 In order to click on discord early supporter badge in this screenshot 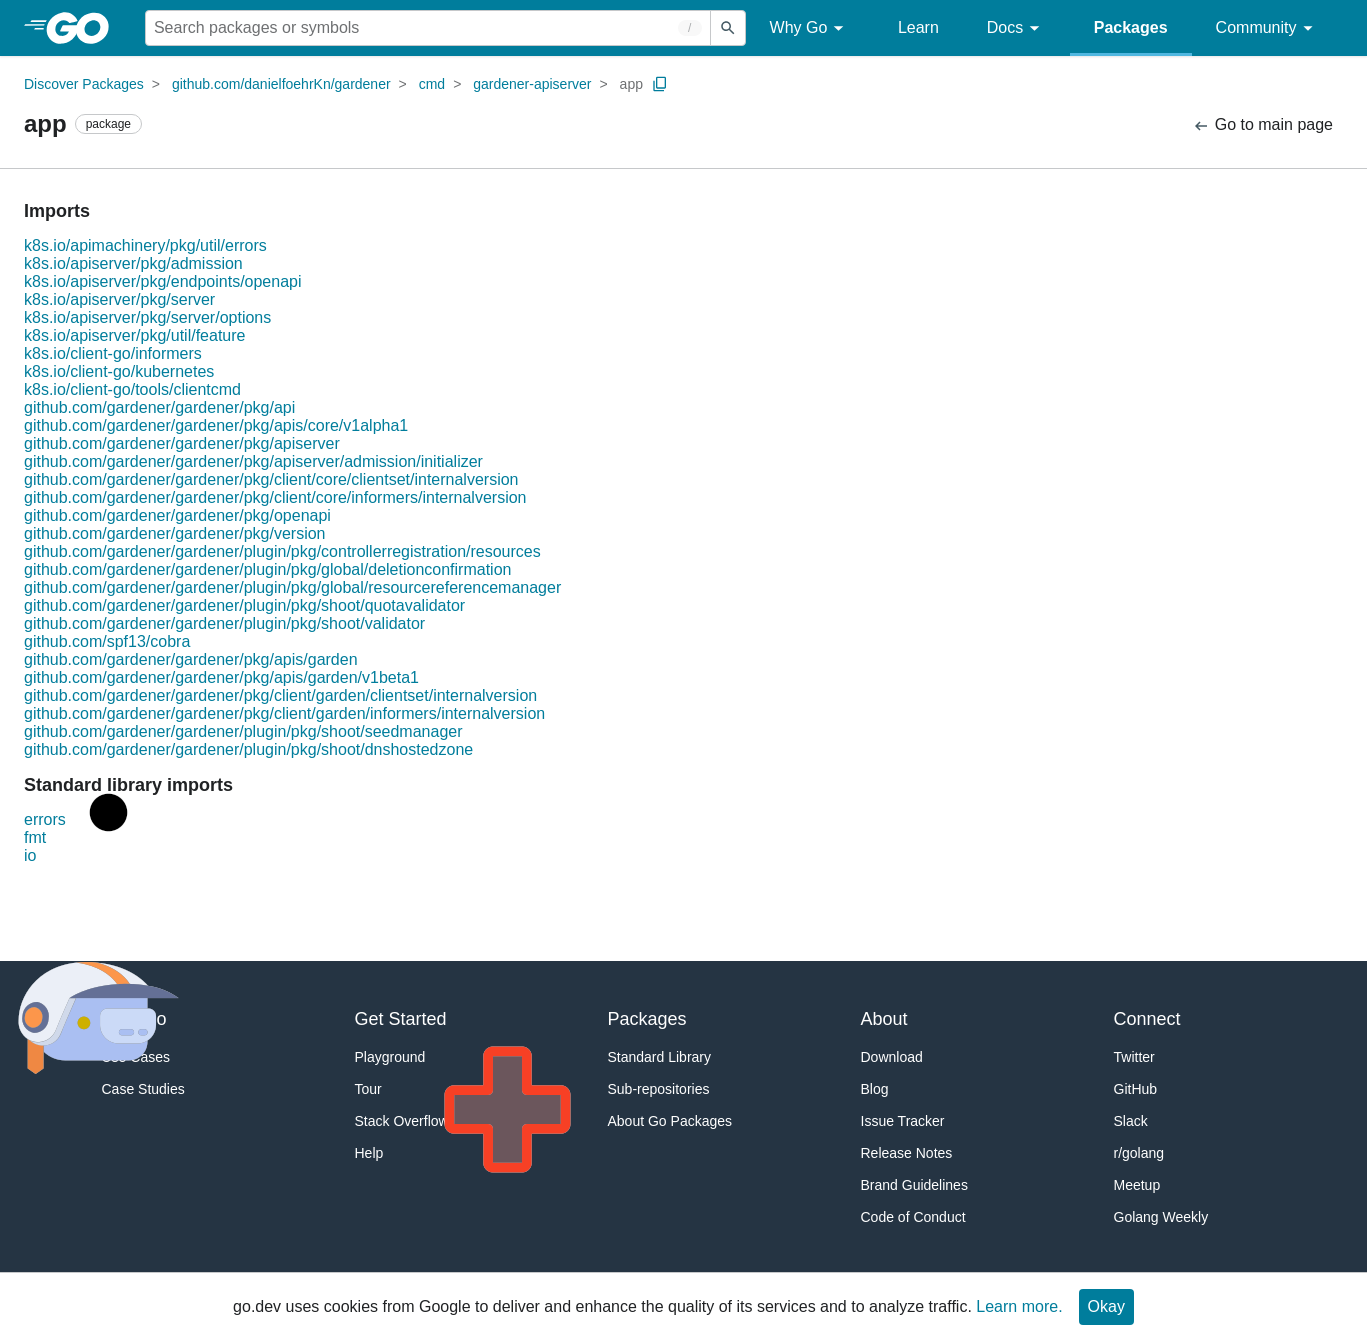, I will do `click(99, 1018)`.